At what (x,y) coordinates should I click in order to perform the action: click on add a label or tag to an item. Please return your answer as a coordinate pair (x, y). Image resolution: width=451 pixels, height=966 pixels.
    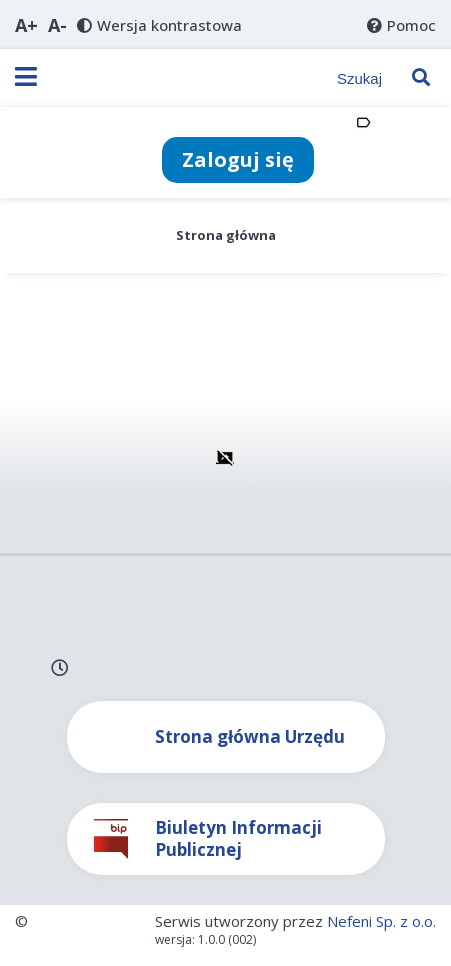
    Looking at the image, I should click on (363, 122).